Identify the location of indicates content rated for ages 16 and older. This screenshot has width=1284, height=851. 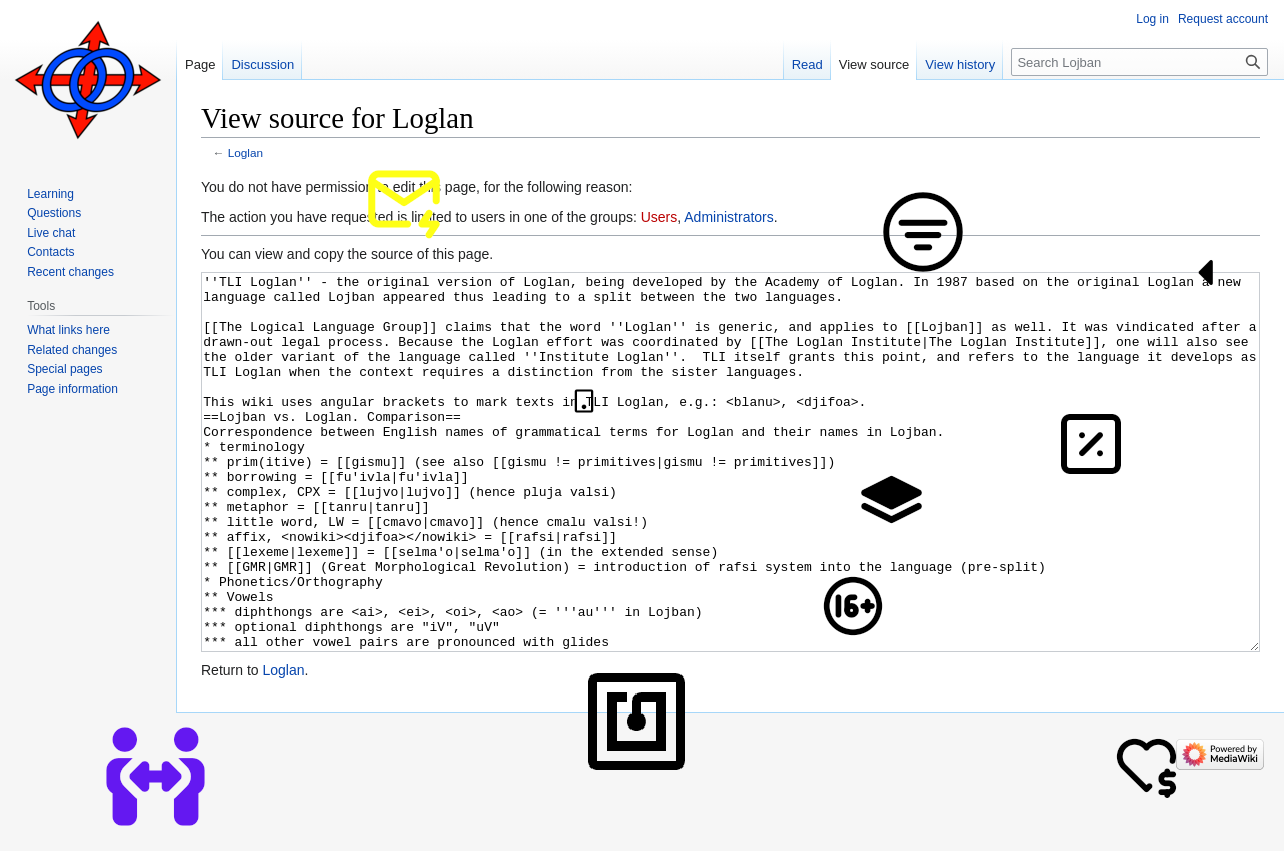
(853, 606).